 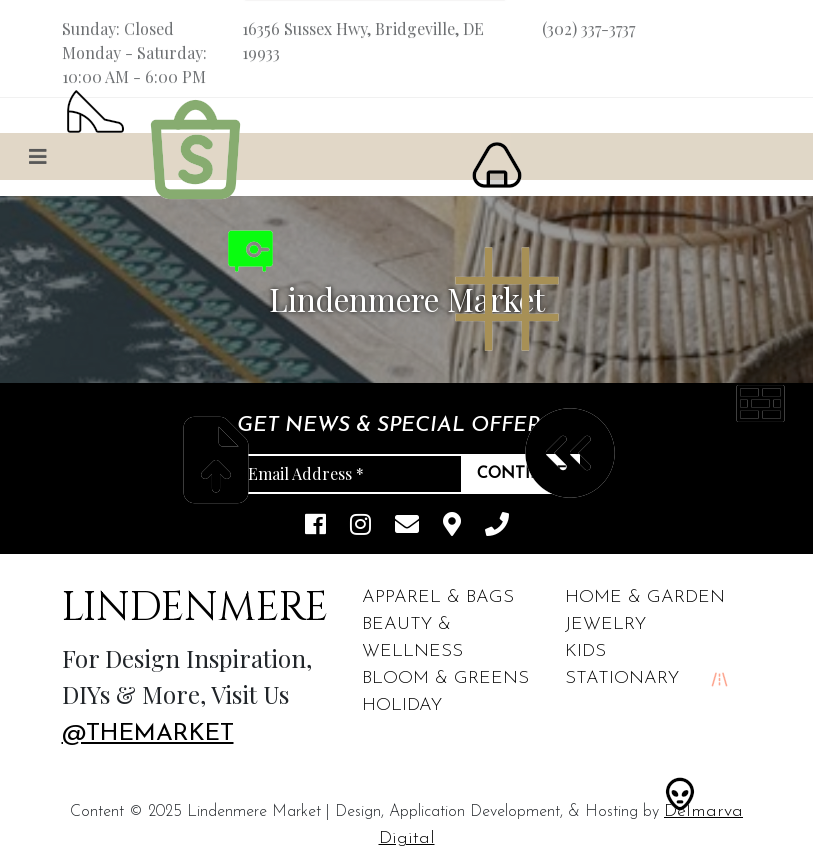 I want to click on indicates a numeric variable or constant in code, so click(x=507, y=299).